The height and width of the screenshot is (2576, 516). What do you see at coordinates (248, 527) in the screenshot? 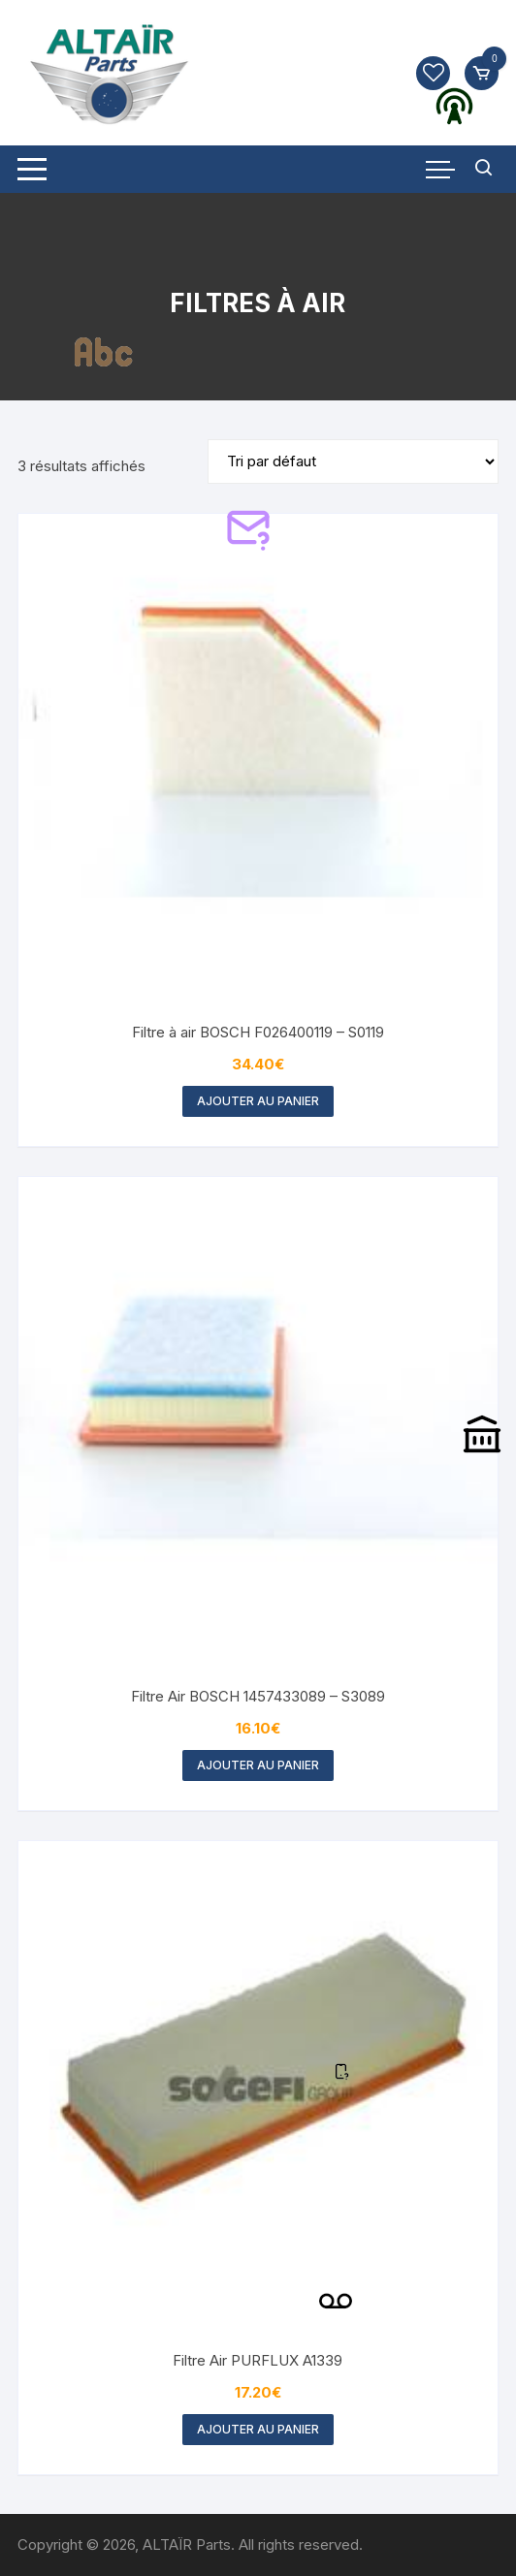
I see `email help or support` at bounding box center [248, 527].